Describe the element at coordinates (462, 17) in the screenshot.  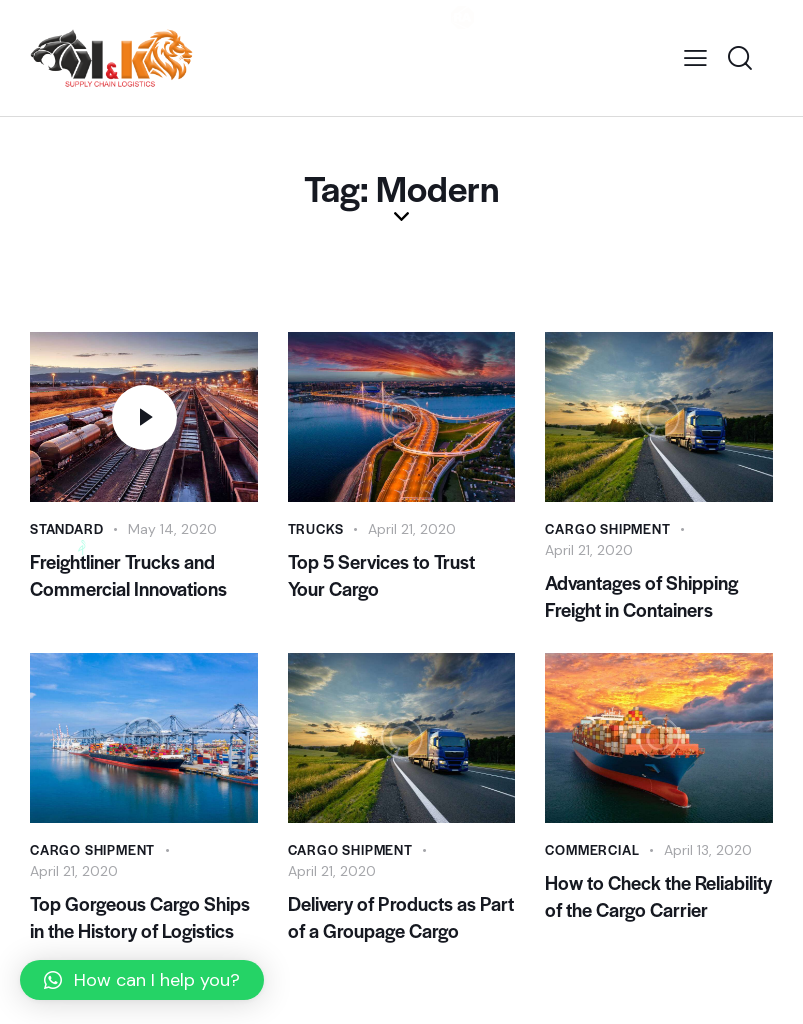
I see `visit rockwell automation website` at that location.